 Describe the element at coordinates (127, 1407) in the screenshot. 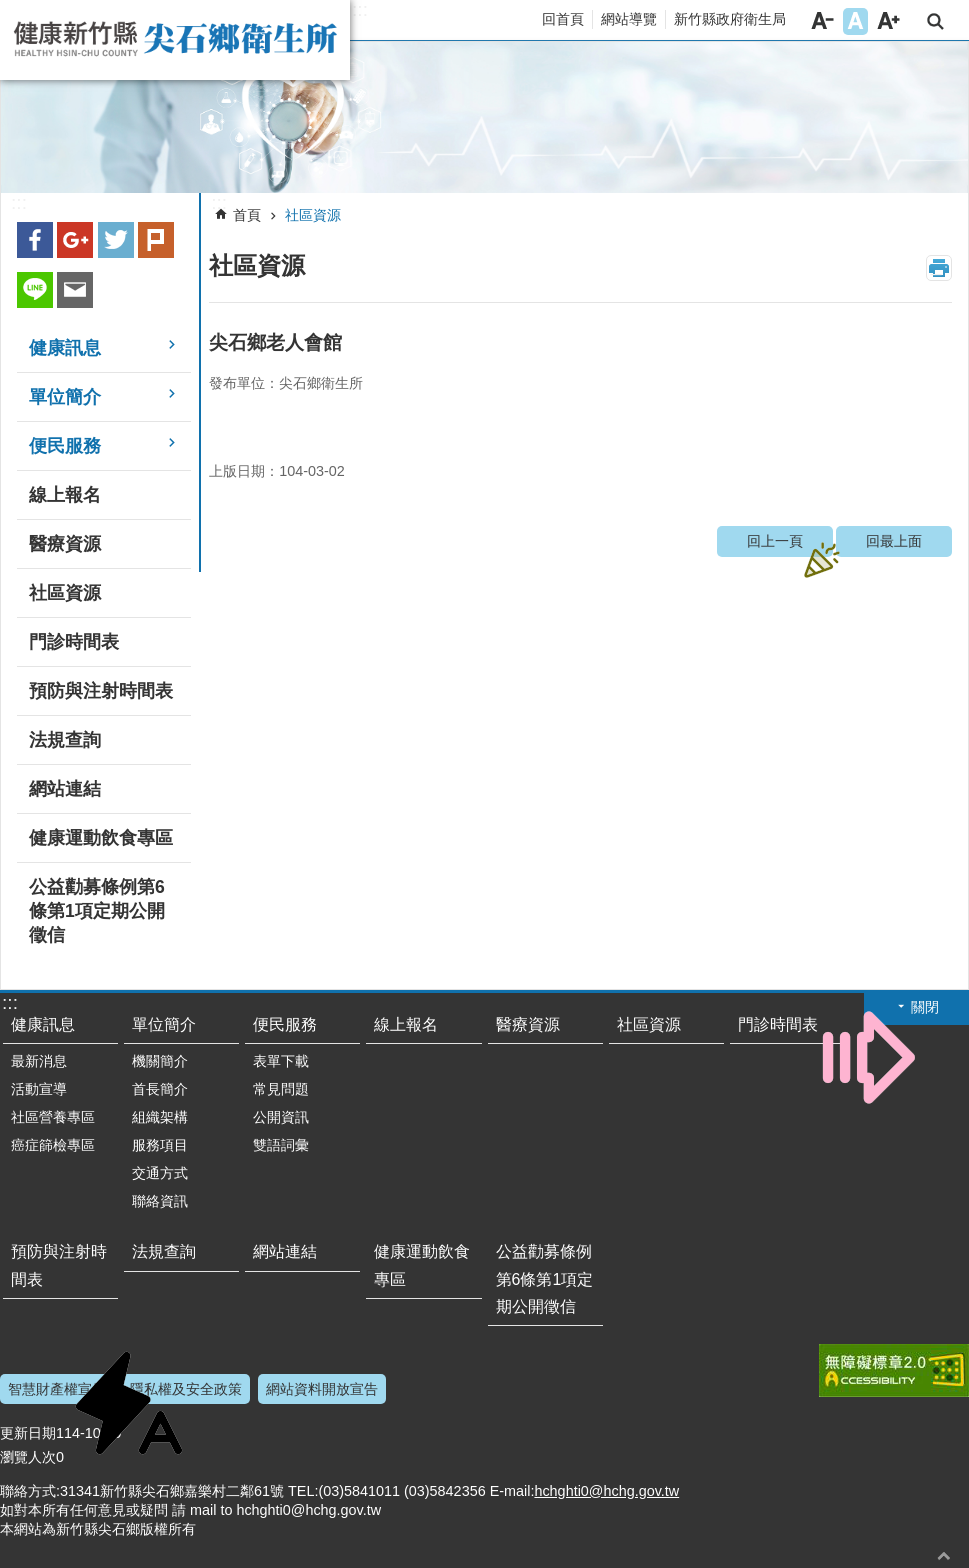

I see `enable auto-flash mode for camera` at that location.